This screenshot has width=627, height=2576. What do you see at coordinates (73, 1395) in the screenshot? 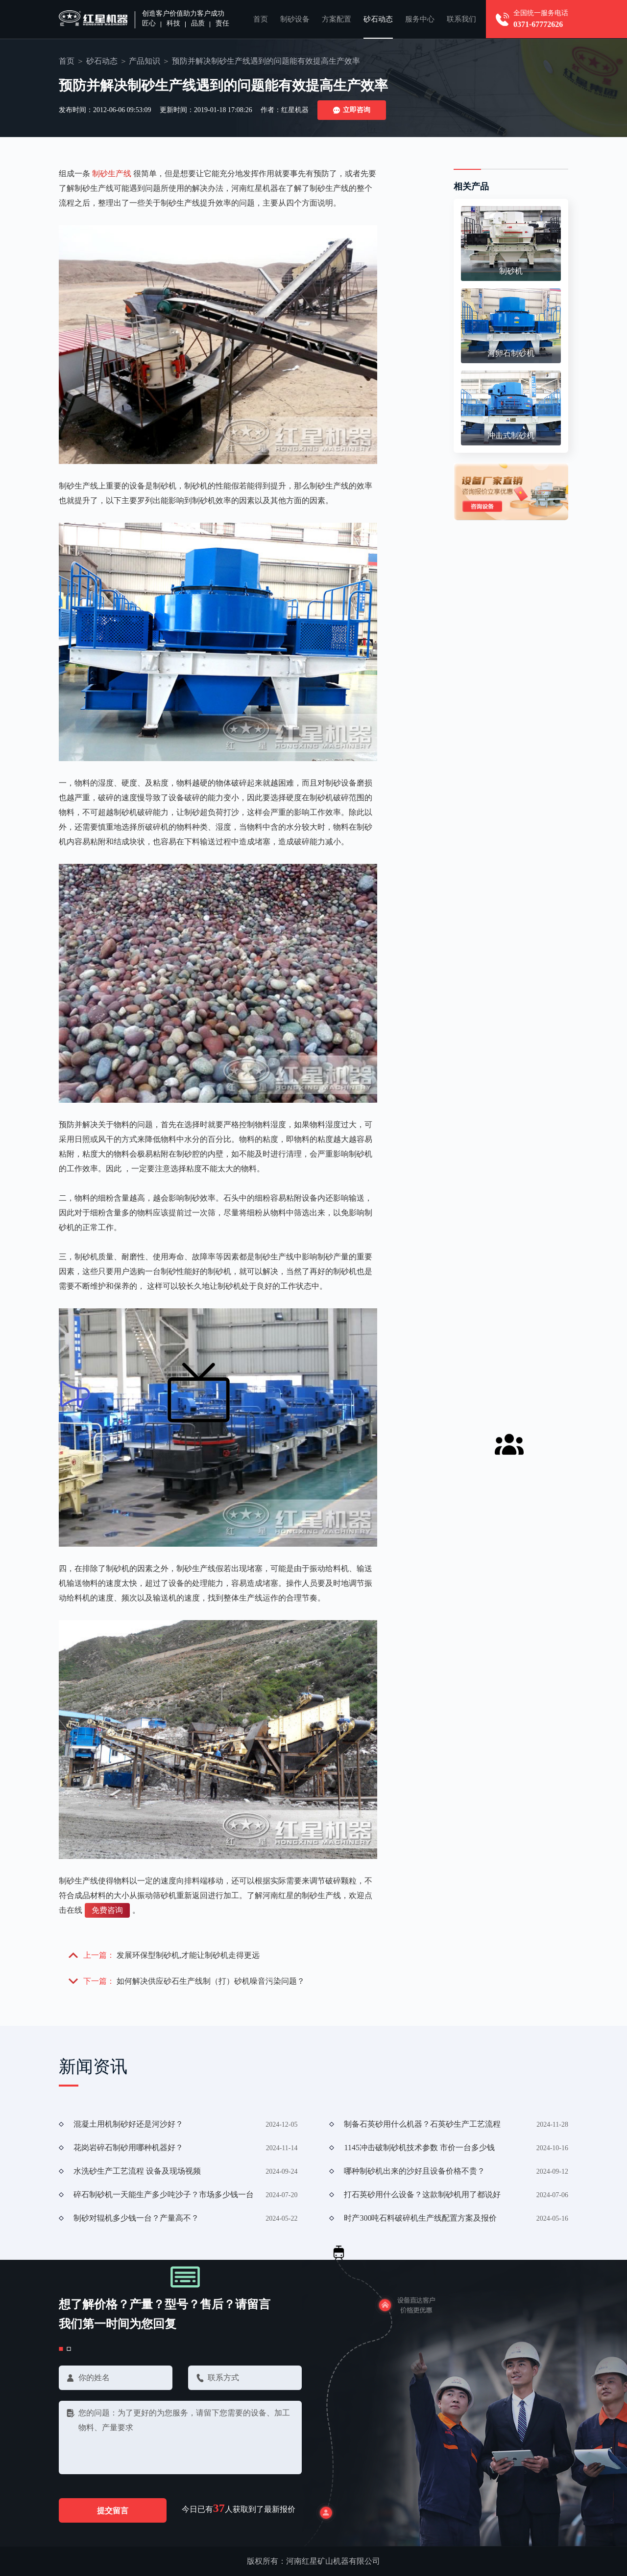
I see `make an announcement` at bounding box center [73, 1395].